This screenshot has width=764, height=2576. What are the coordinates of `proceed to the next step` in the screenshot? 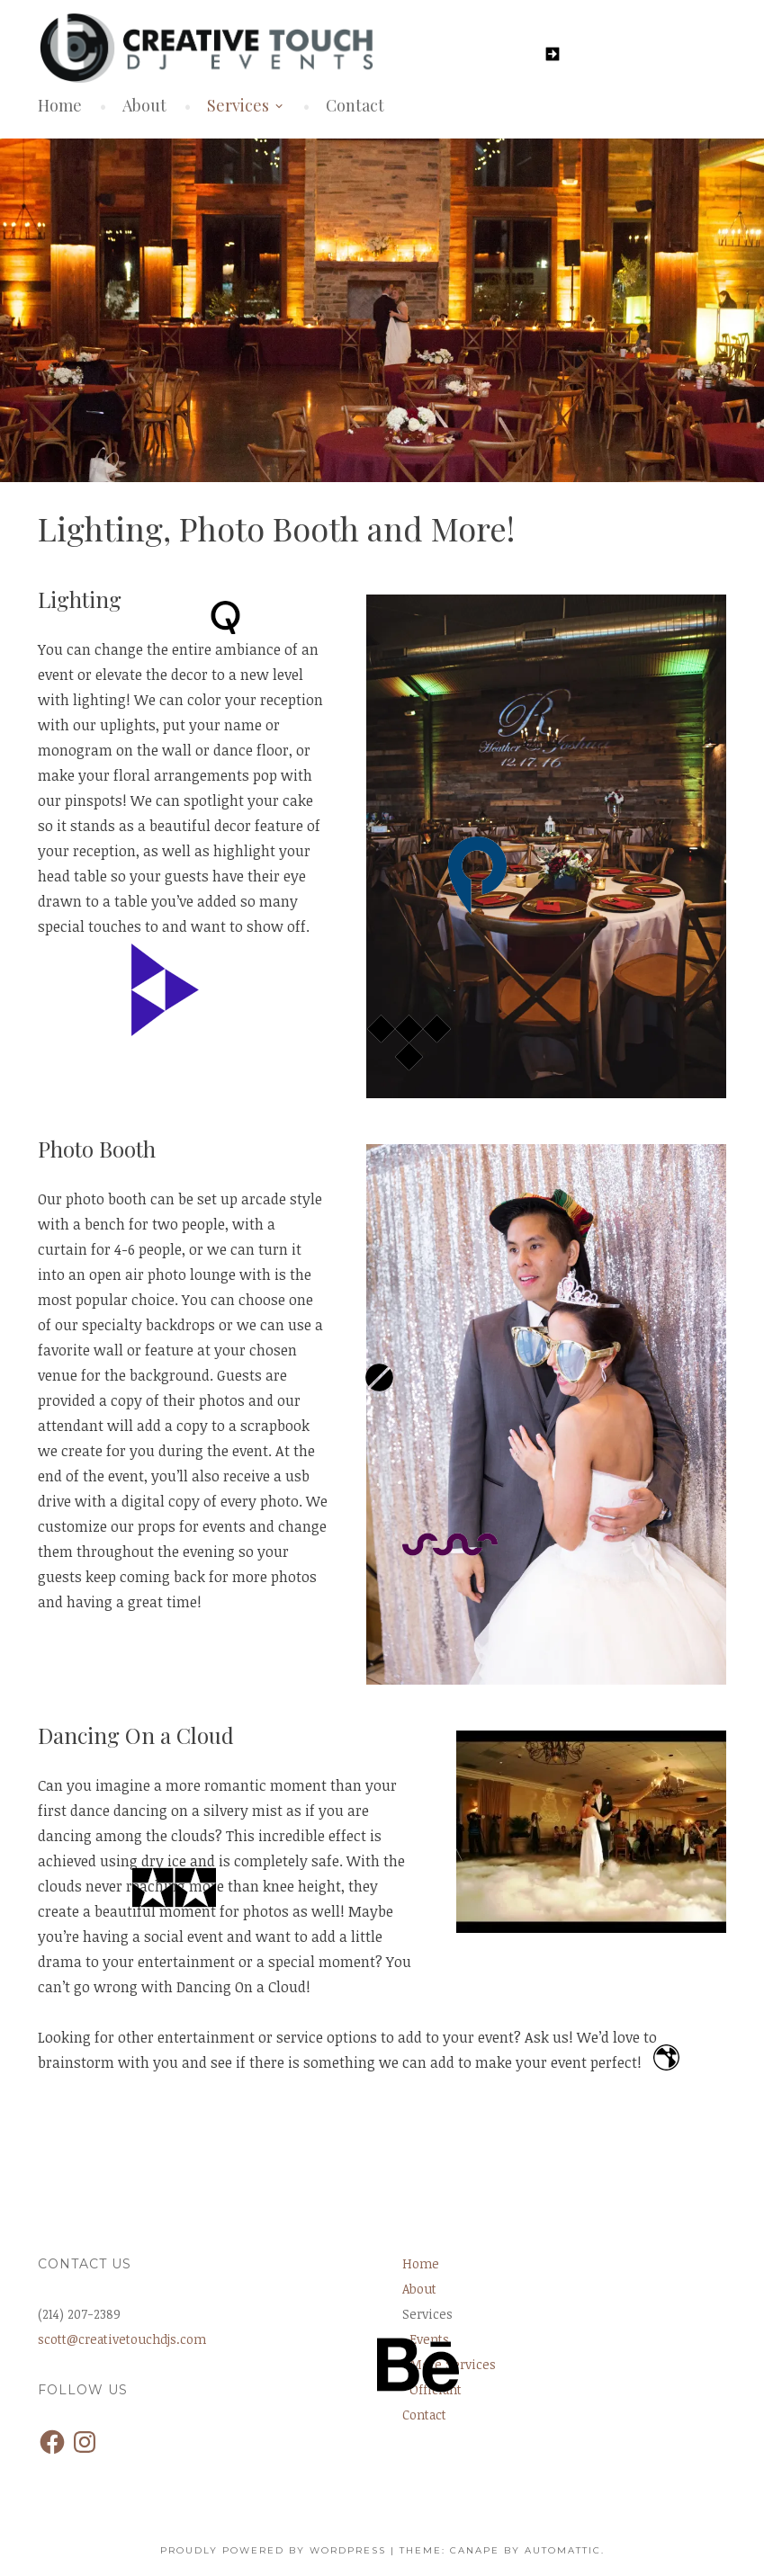 It's located at (553, 54).